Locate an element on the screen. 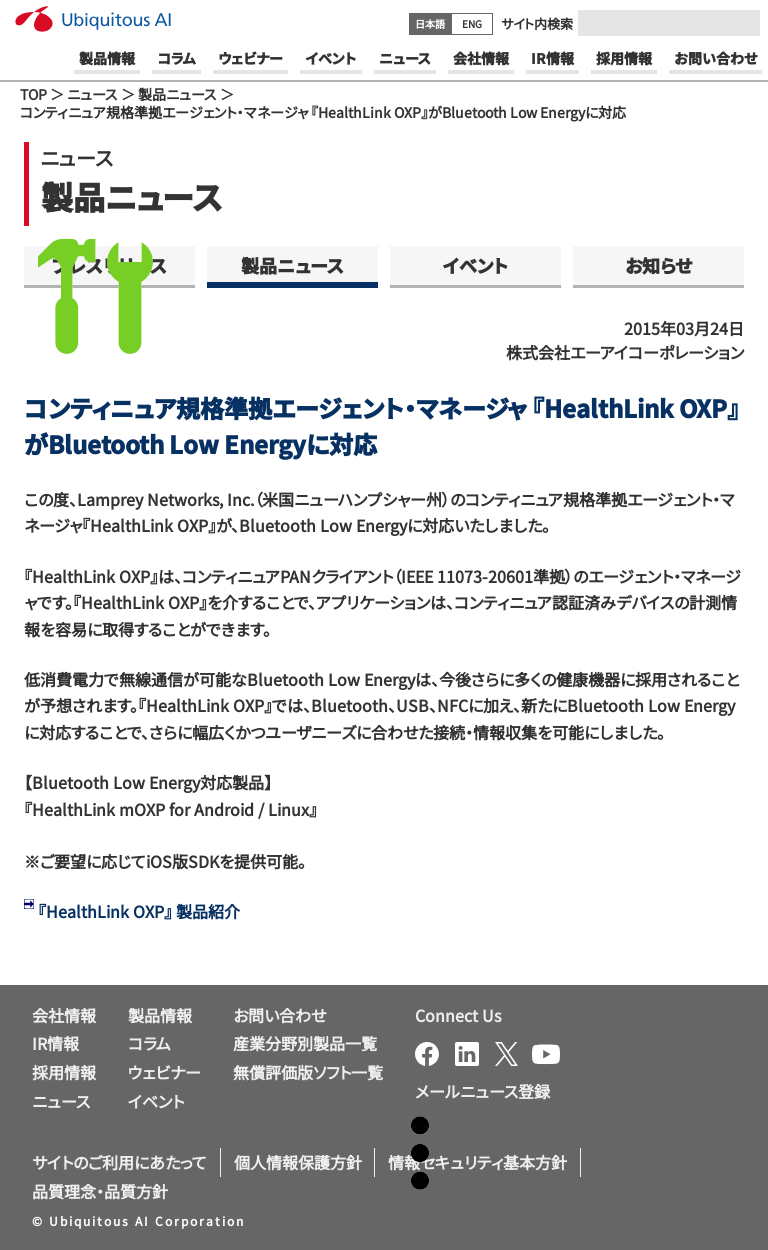  access more options or actions is located at coordinates (420, 1153).